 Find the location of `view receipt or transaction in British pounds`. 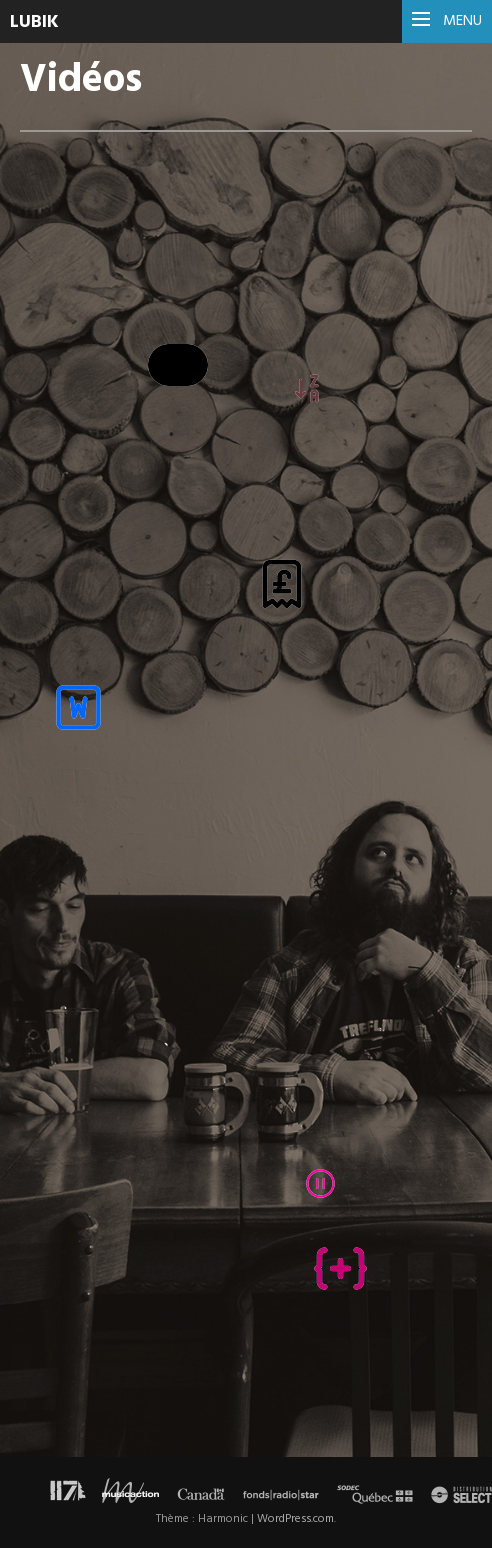

view receipt or transaction in British pounds is located at coordinates (282, 584).